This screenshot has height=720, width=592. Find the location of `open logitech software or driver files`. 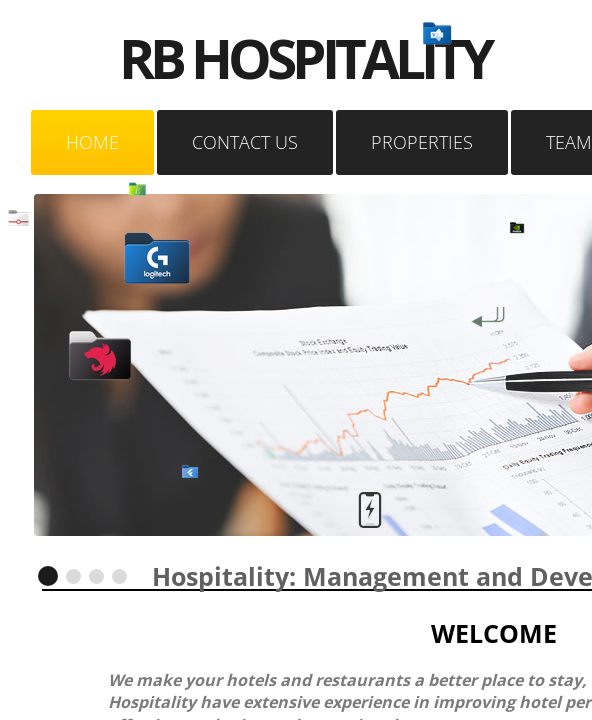

open logitech software or driver files is located at coordinates (157, 260).